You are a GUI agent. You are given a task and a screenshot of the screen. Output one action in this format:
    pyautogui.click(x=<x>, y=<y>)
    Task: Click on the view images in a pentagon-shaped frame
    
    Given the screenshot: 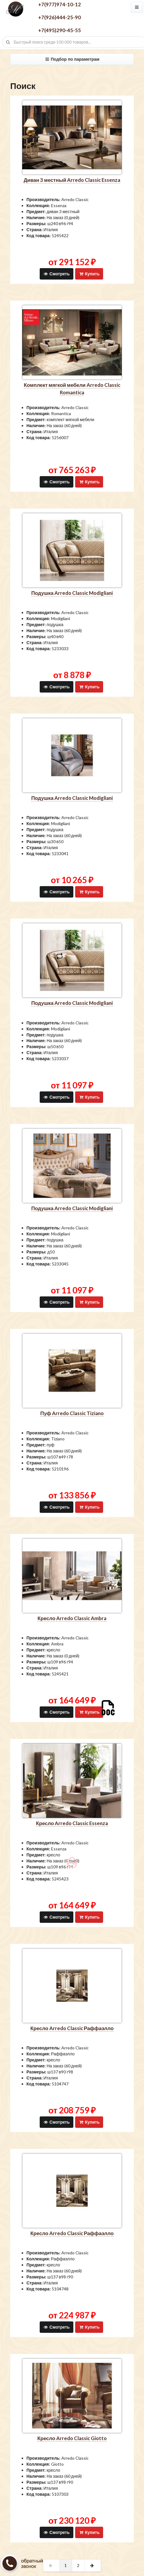 What is the action you would take?
    pyautogui.click(x=72, y=1862)
    